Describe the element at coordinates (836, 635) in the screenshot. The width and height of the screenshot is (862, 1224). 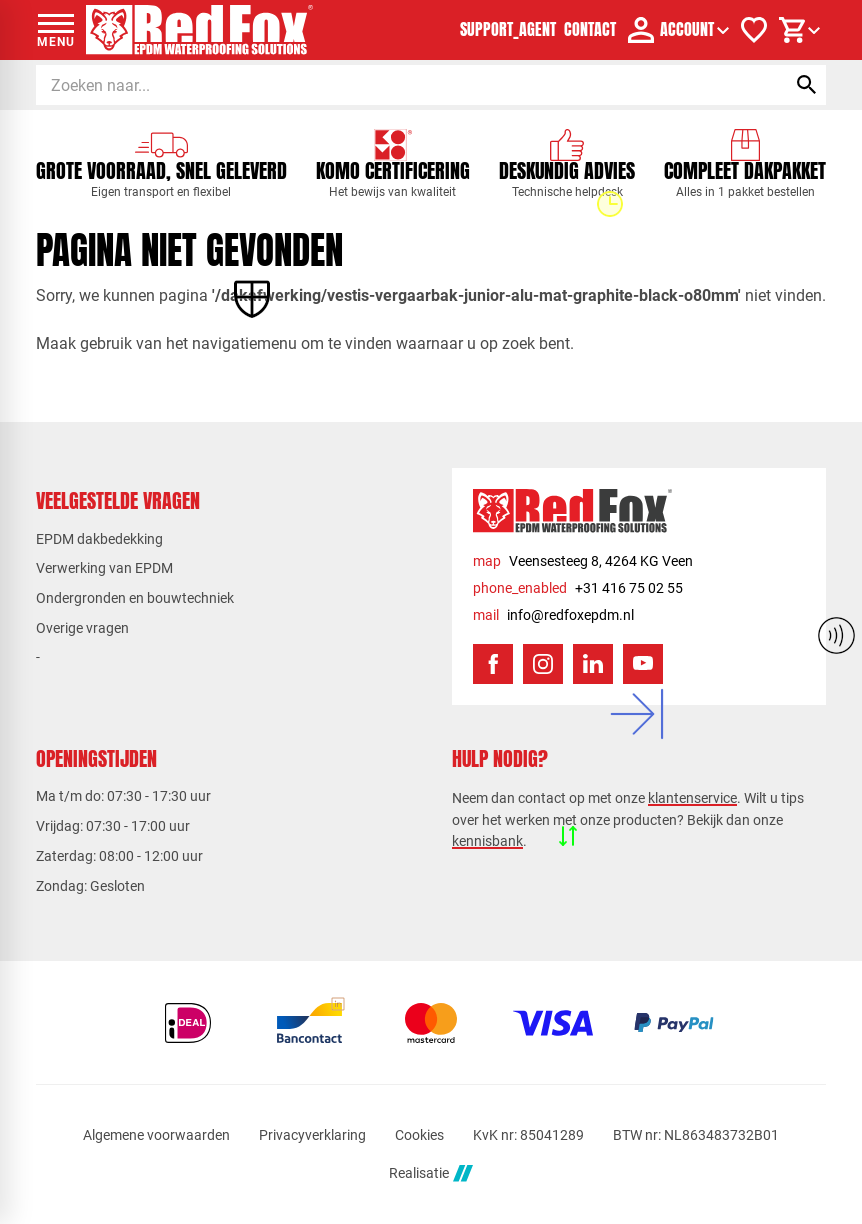
I see `tap to pay with contactless payment` at that location.